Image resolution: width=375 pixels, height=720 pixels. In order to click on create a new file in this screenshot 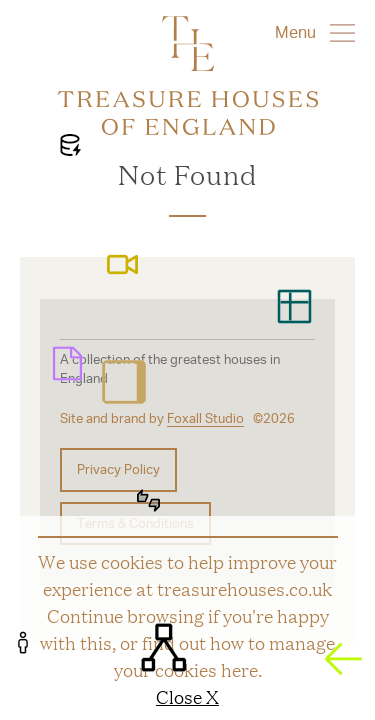, I will do `click(67, 363)`.